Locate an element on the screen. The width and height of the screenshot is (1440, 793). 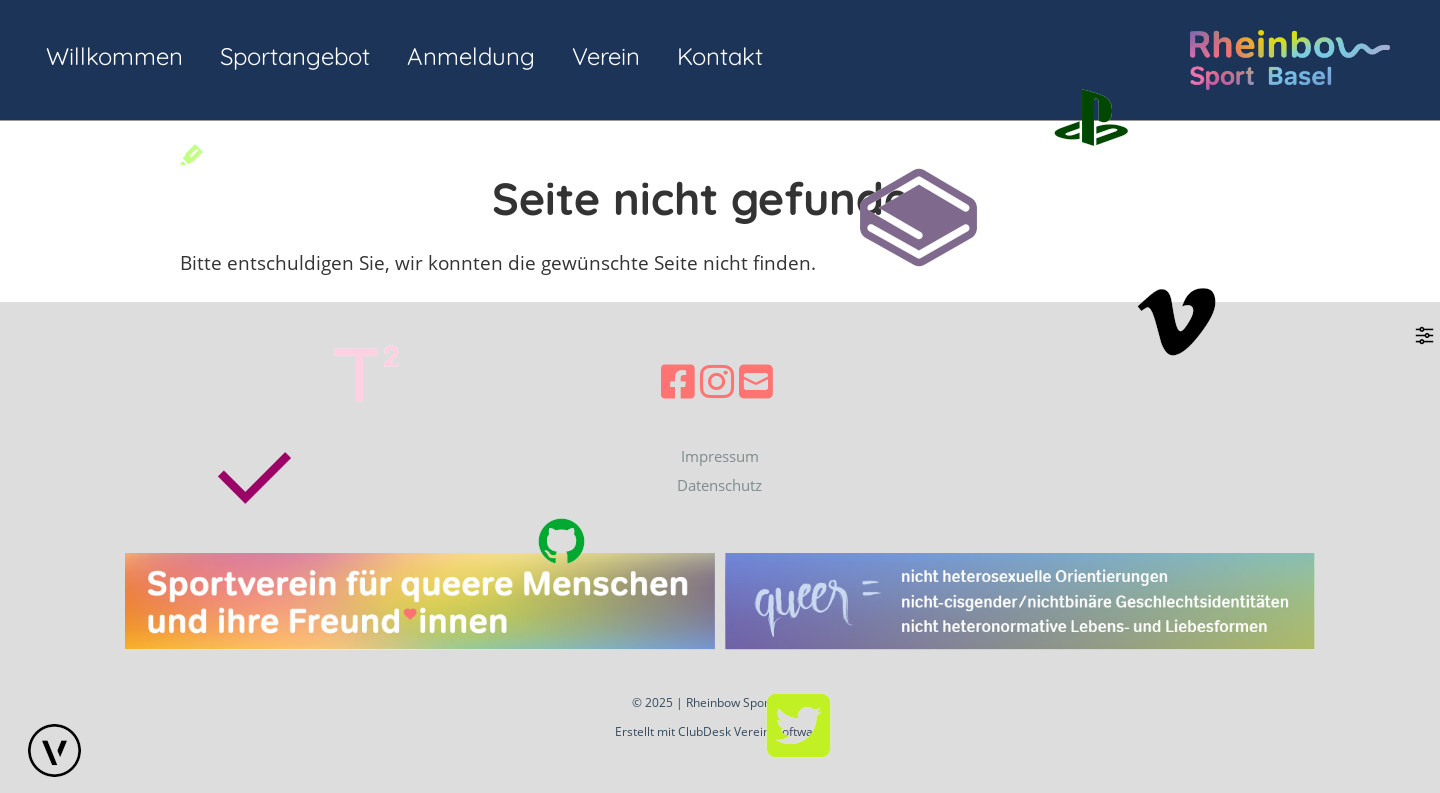
format text as superscript is located at coordinates (366, 373).